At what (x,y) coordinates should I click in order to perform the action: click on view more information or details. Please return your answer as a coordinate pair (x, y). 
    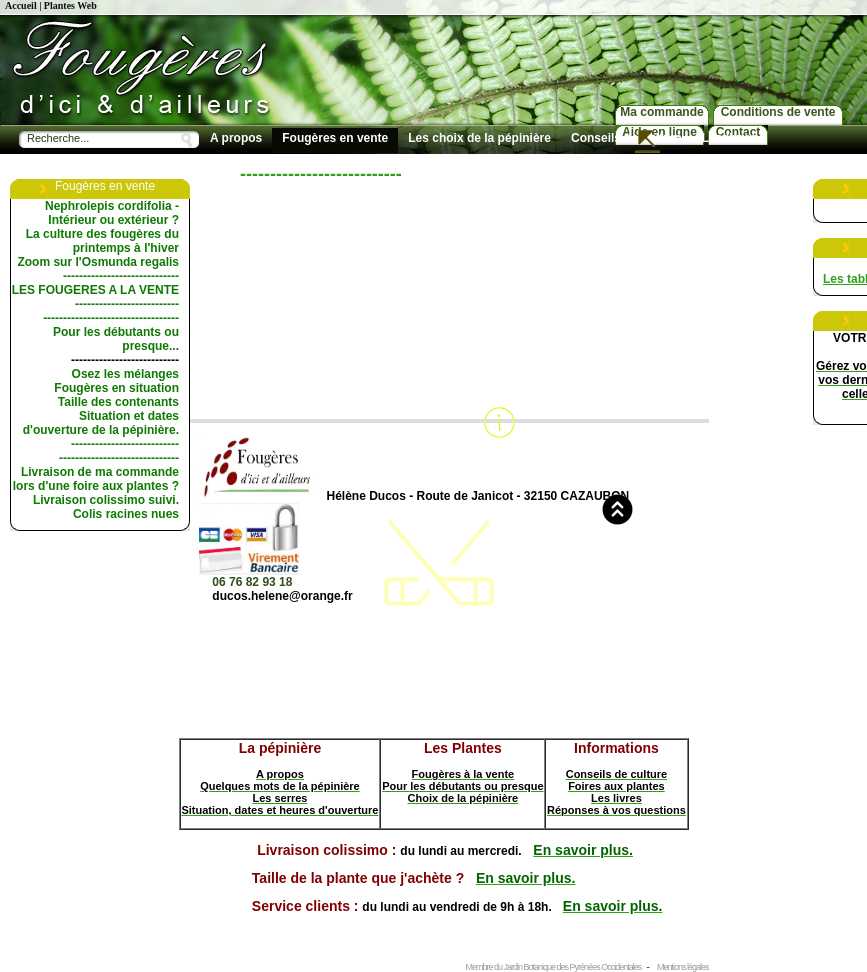
    Looking at the image, I should click on (499, 422).